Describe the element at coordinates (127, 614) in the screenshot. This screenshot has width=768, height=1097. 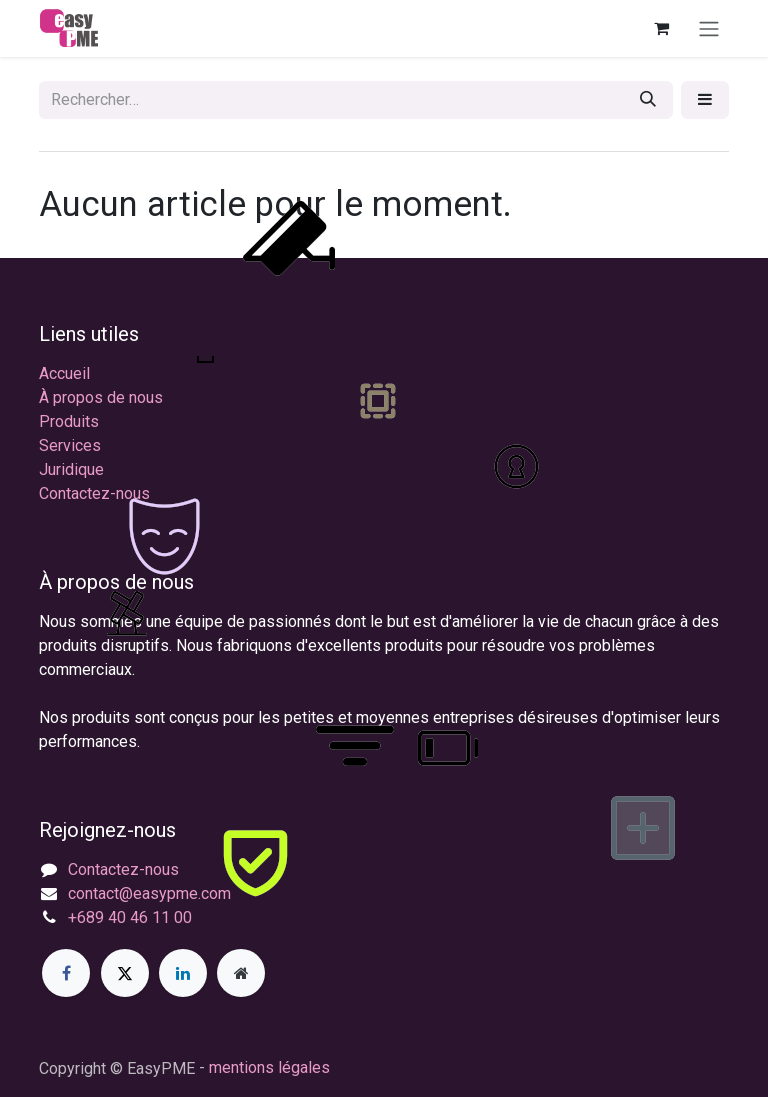
I see `indicates renewable or wind energy options` at that location.